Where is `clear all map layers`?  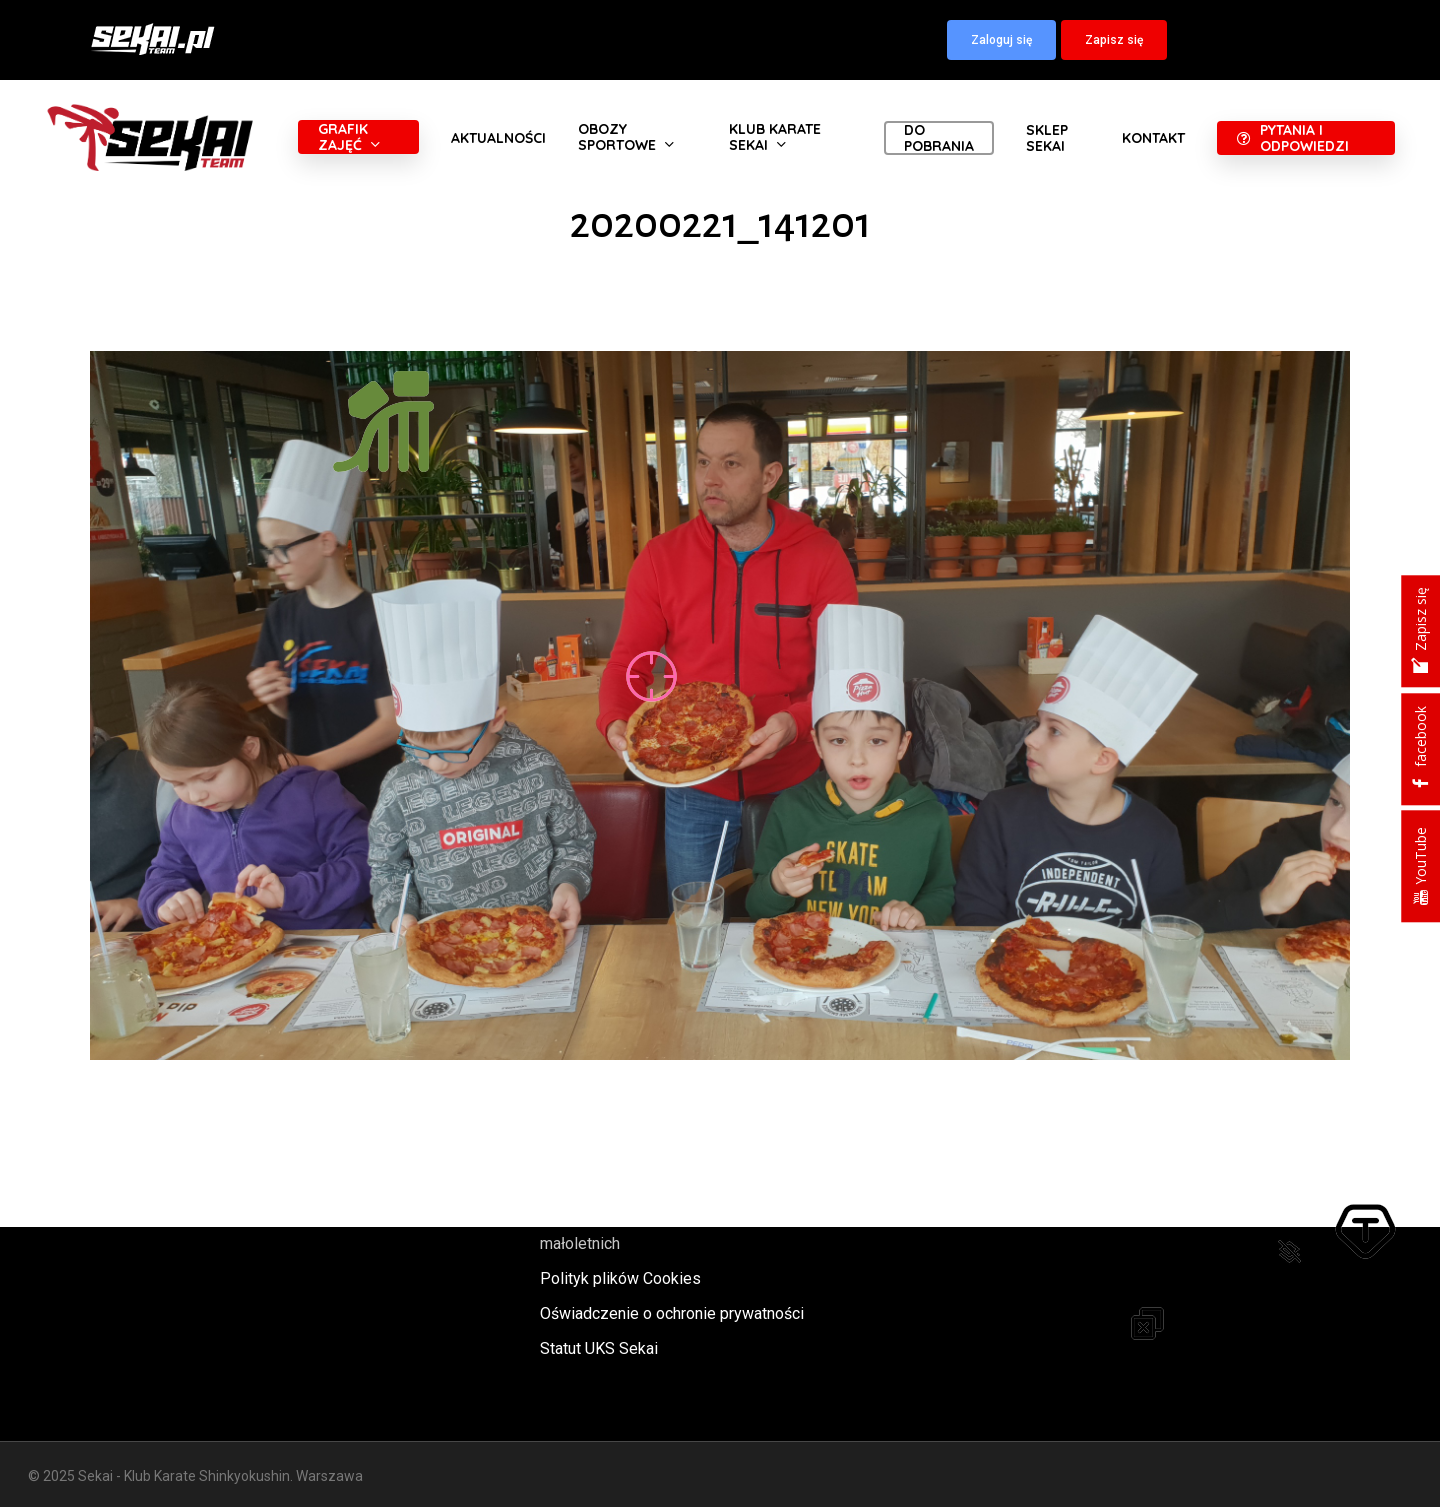
clear all map layers is located at coordinates (1289, 1252).